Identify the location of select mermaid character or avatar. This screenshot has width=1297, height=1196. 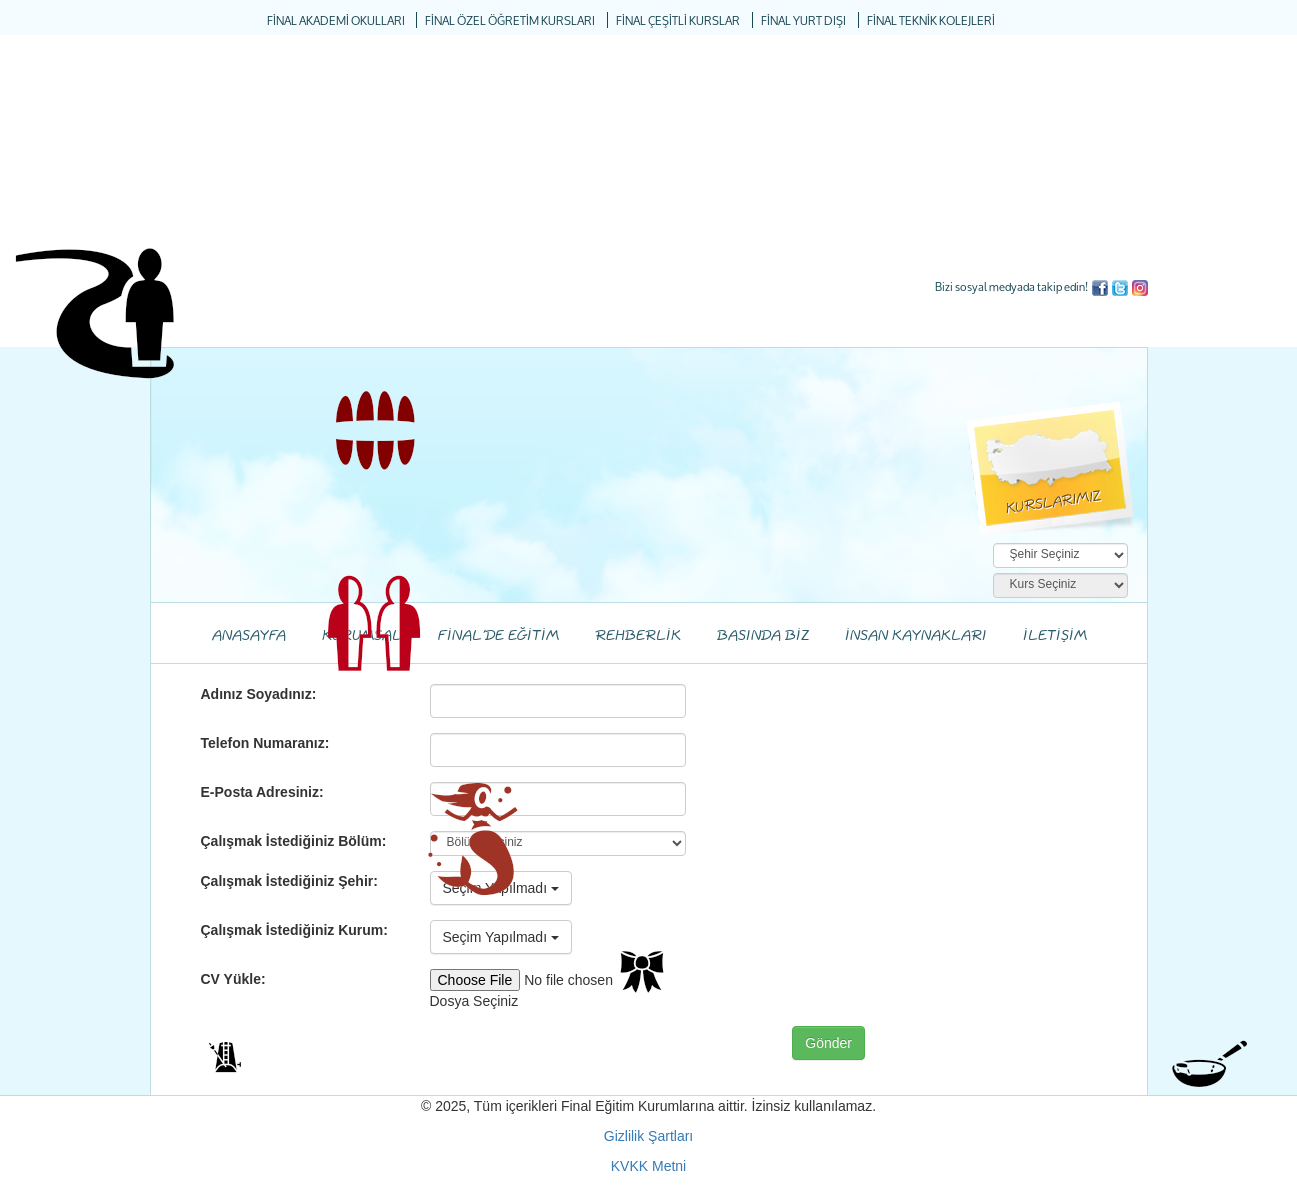
(478, 839).